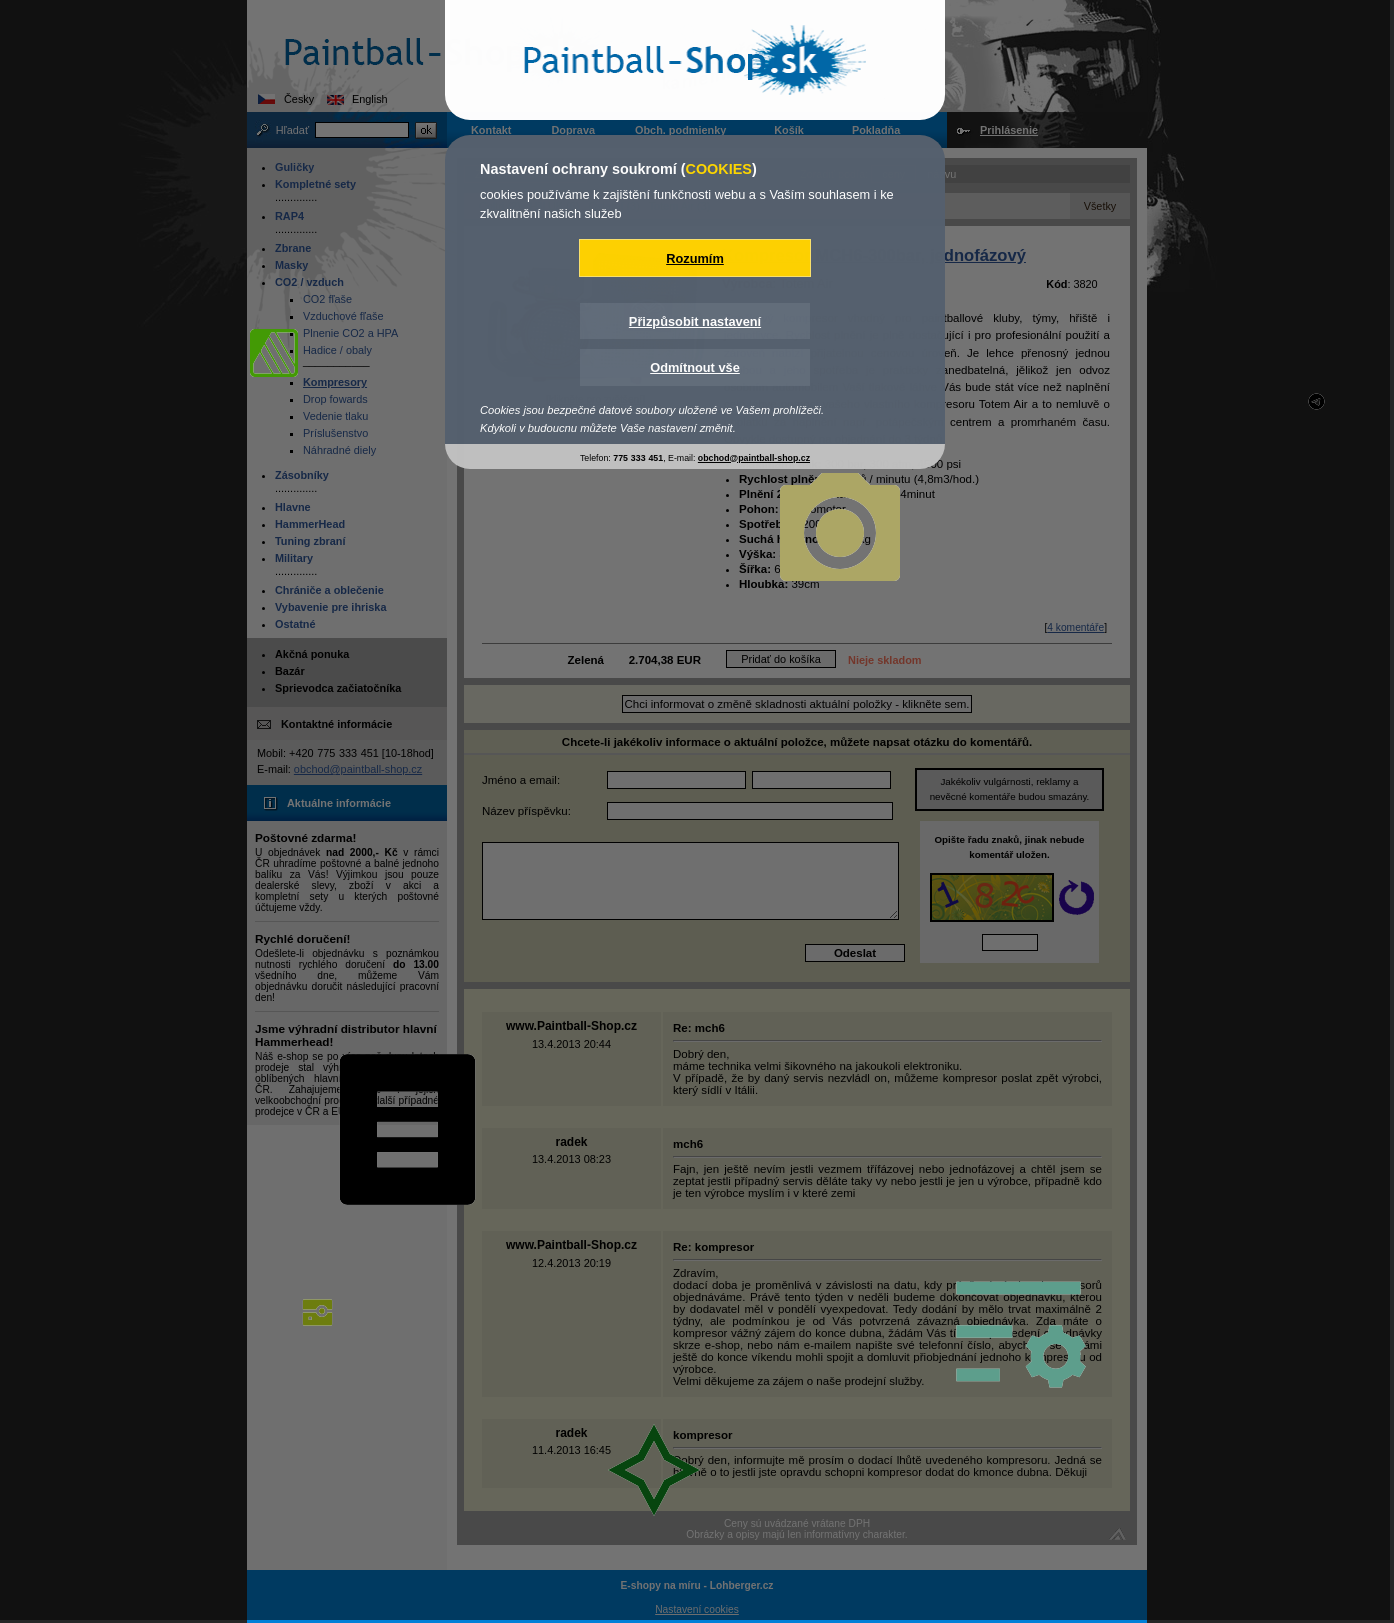 Image resolution: width=1394 pixels, height=1623 pixels. What do you see at coordinates (1316, 401) in the screenshot?
I see `open Telegram messaging app` at bounding box center [1316, 401].